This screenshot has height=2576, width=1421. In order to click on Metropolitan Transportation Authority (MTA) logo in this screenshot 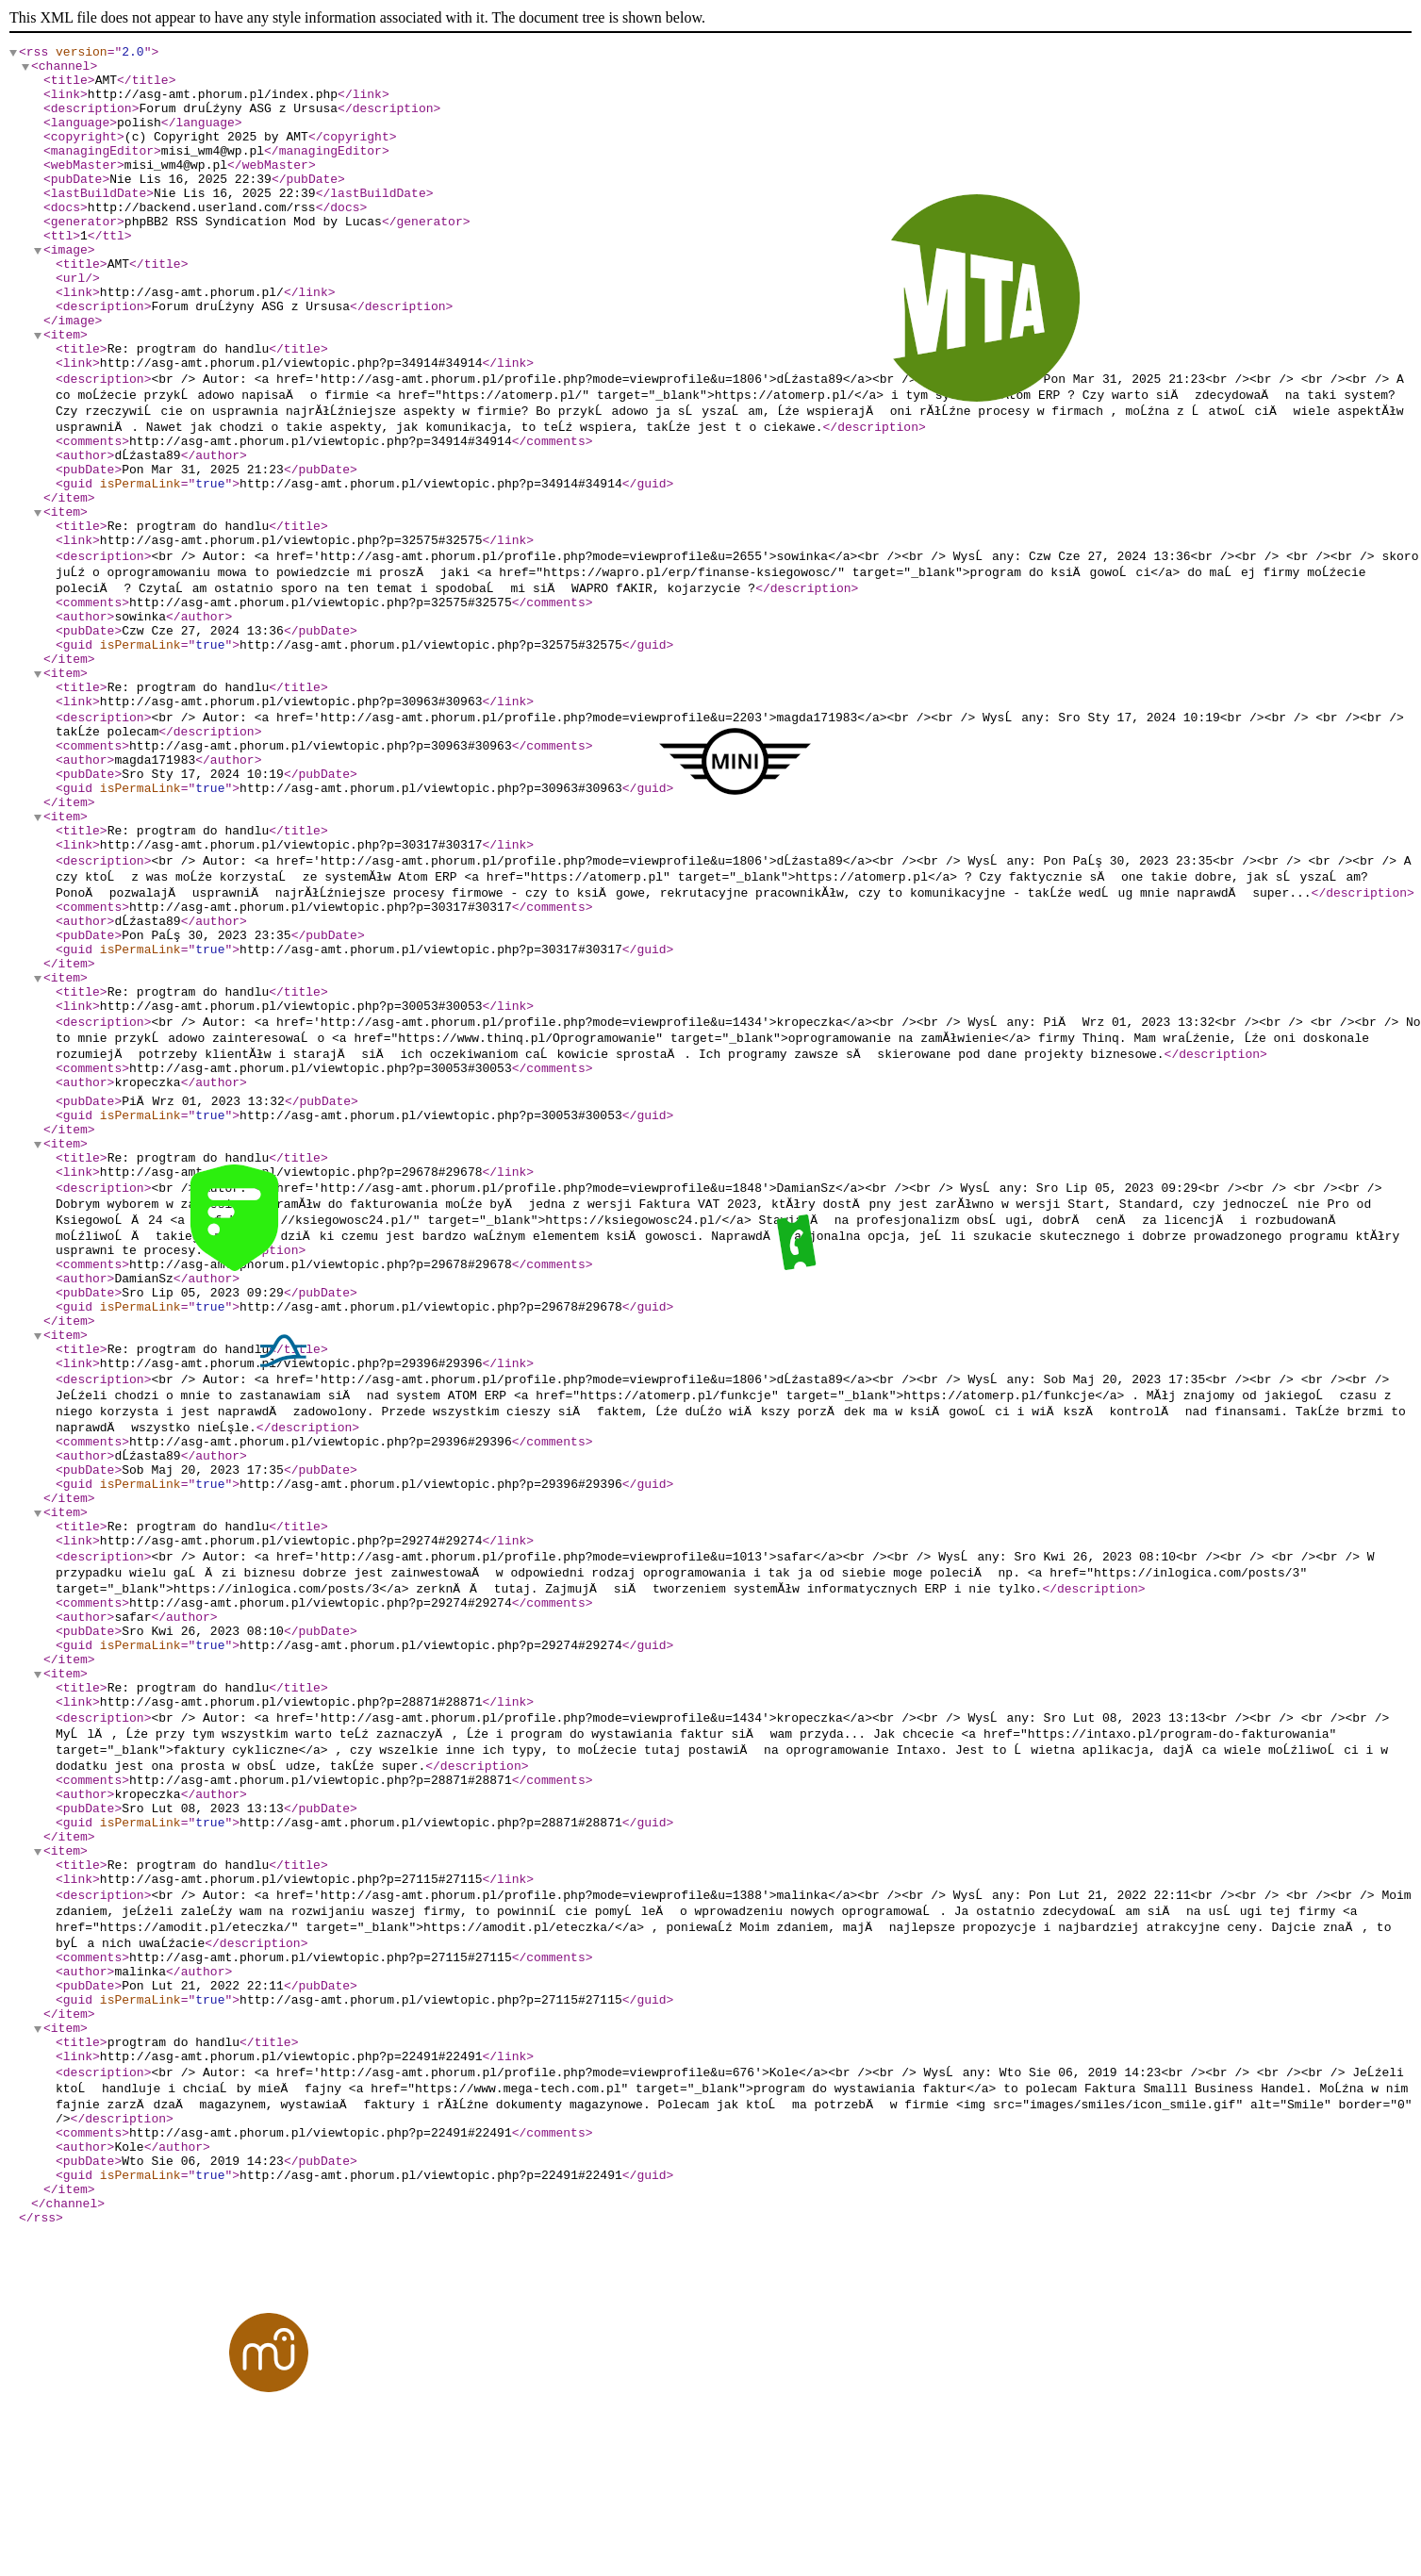, I will do `click(985, 298)`.